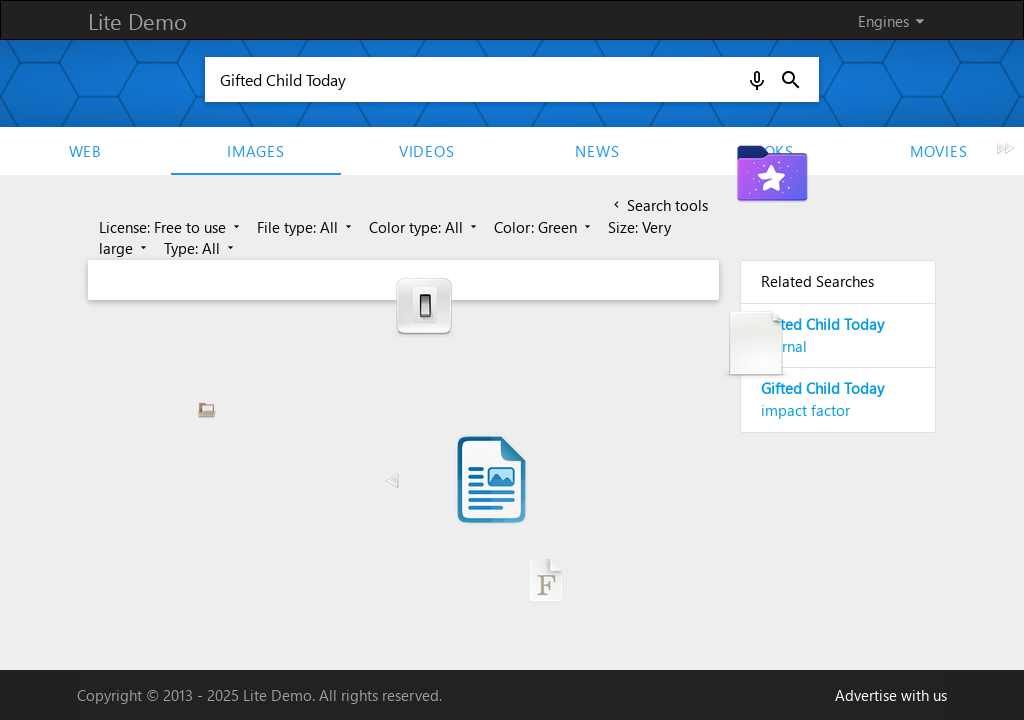 This screenshot has height=720, width=1024. Describe the element at coordinates (757, 343) in the screenshot. I see `a text or document file preview` at that location.